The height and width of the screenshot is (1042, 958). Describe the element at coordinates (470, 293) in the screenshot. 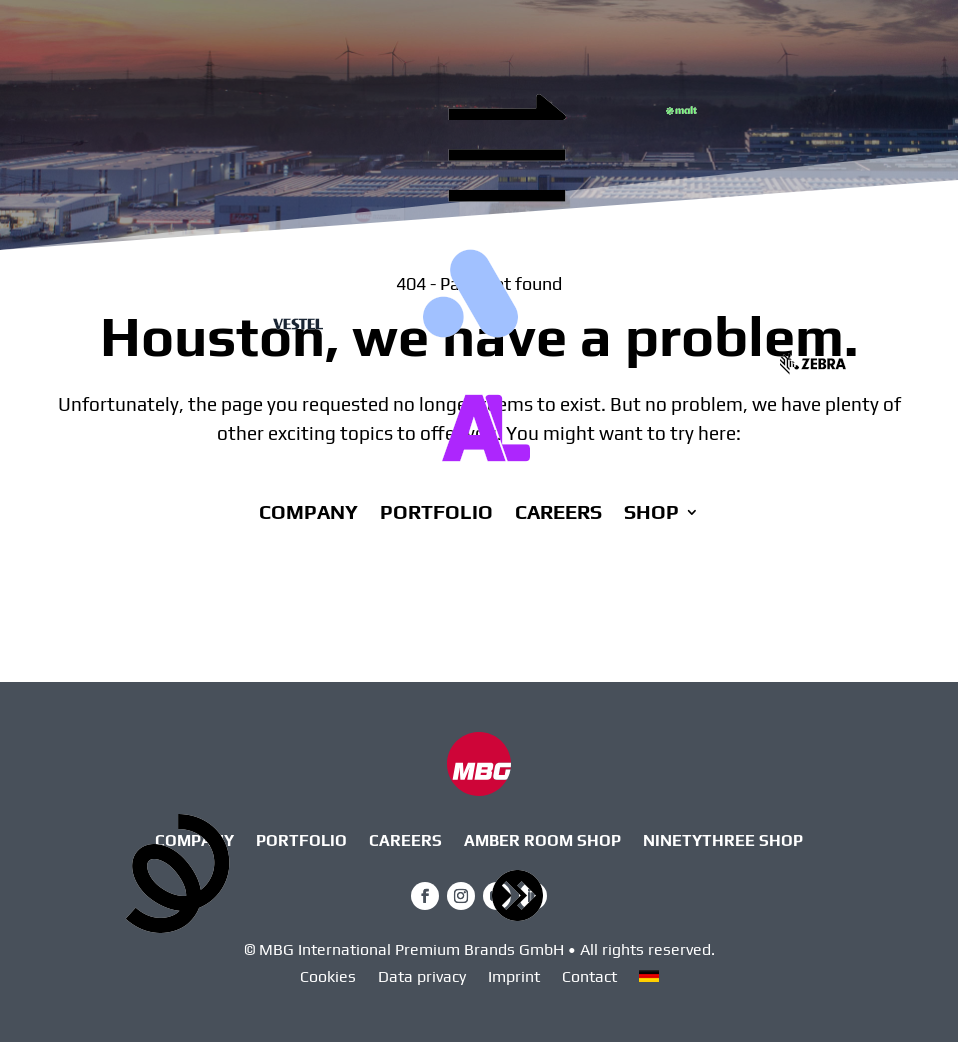

I see `analogue brand logo` at that location.